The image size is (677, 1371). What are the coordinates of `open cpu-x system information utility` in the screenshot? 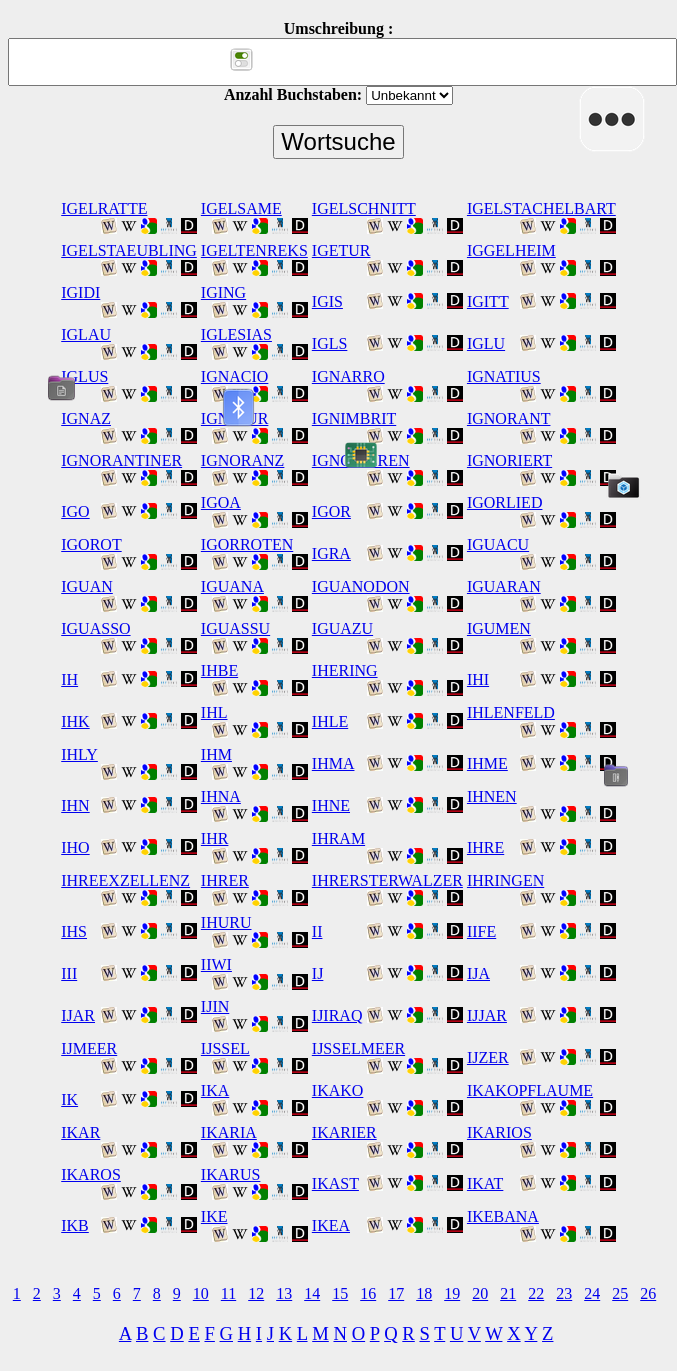 It's located at (361, 455).